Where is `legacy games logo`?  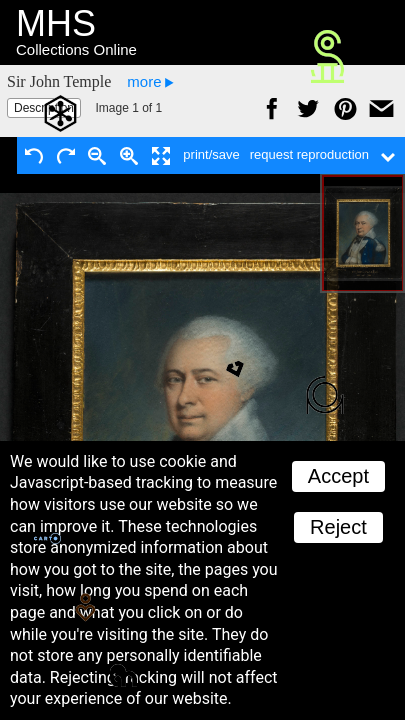 legacy games logo is located at coordinates (60, 113).